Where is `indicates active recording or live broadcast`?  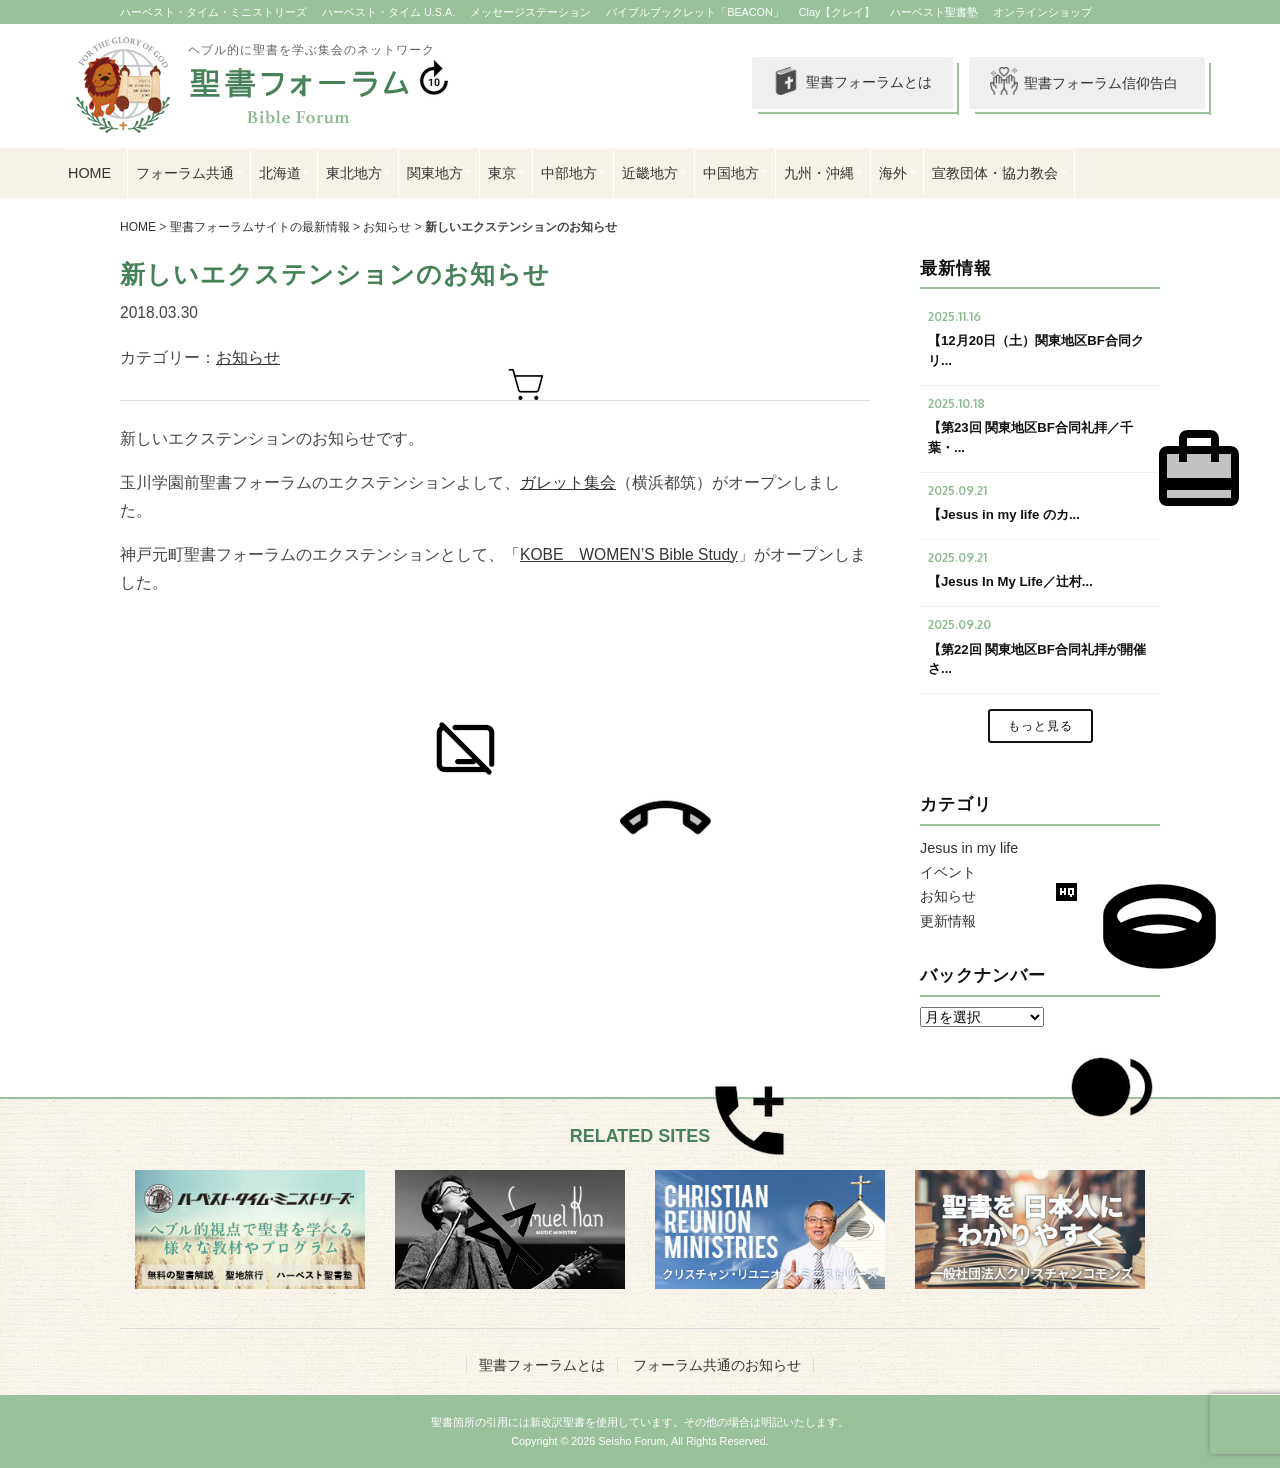 indicates active recording or live broadcast is located at coordinates (1112, 1087).